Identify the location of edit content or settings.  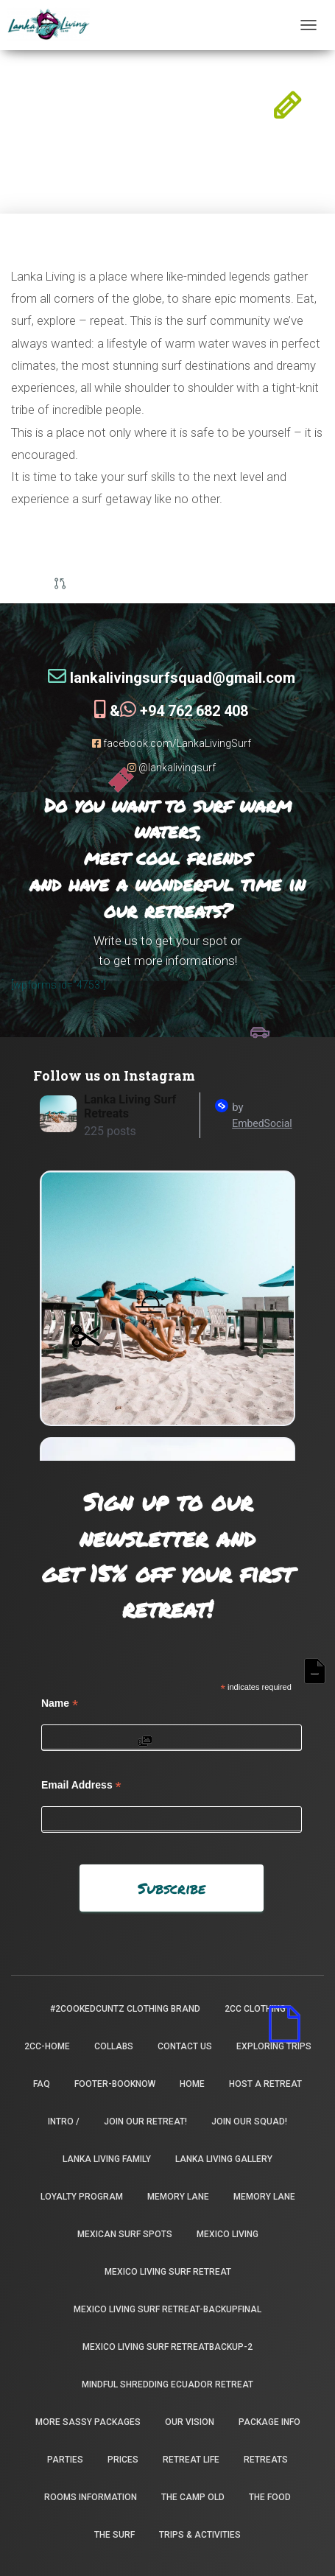
(287, 105).